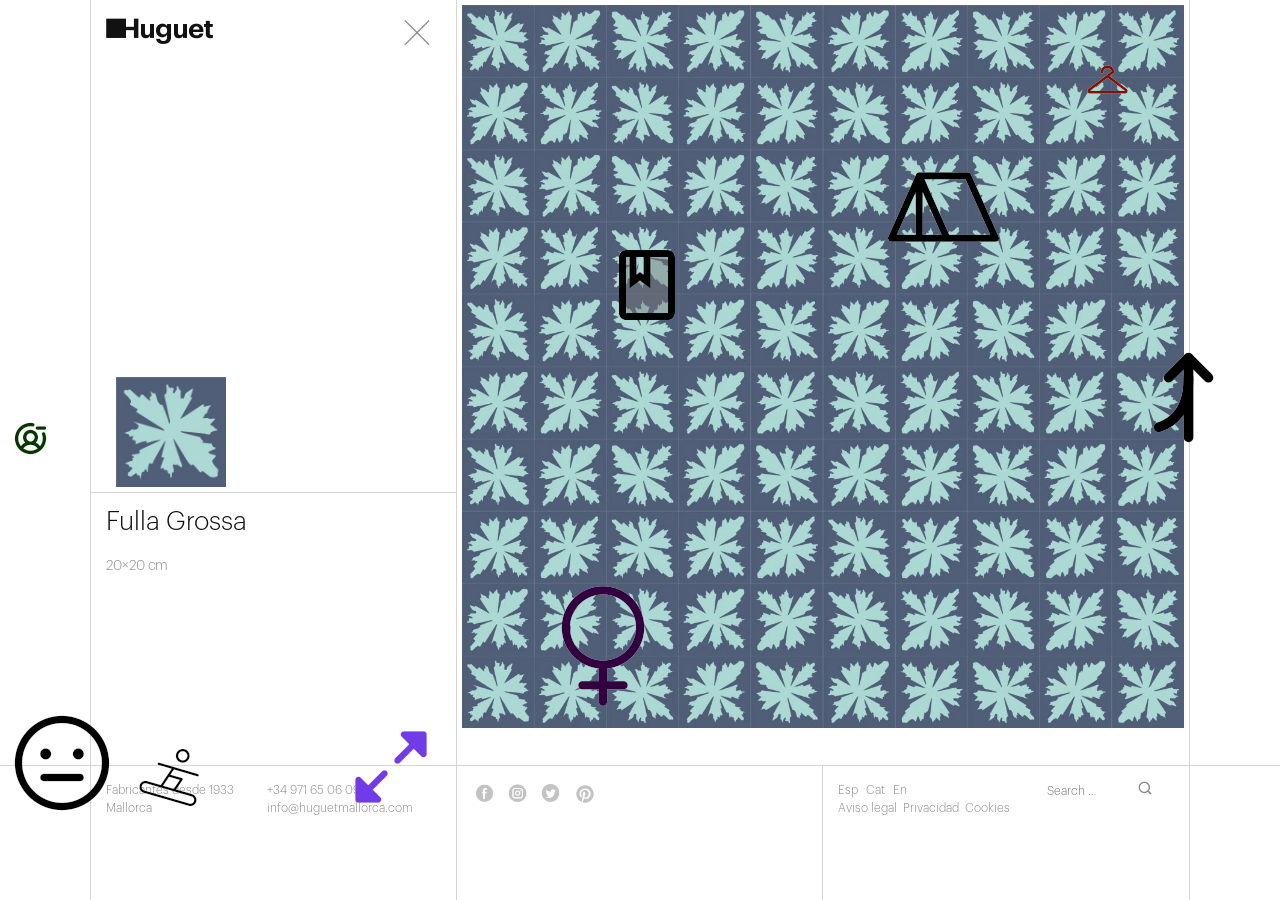 This screenshot has height=900, width=1280. What do you see at coordinates (1188, 397) in the screenshot?
I see `merge content or branches to the left` at bounding box center [1188, 397].